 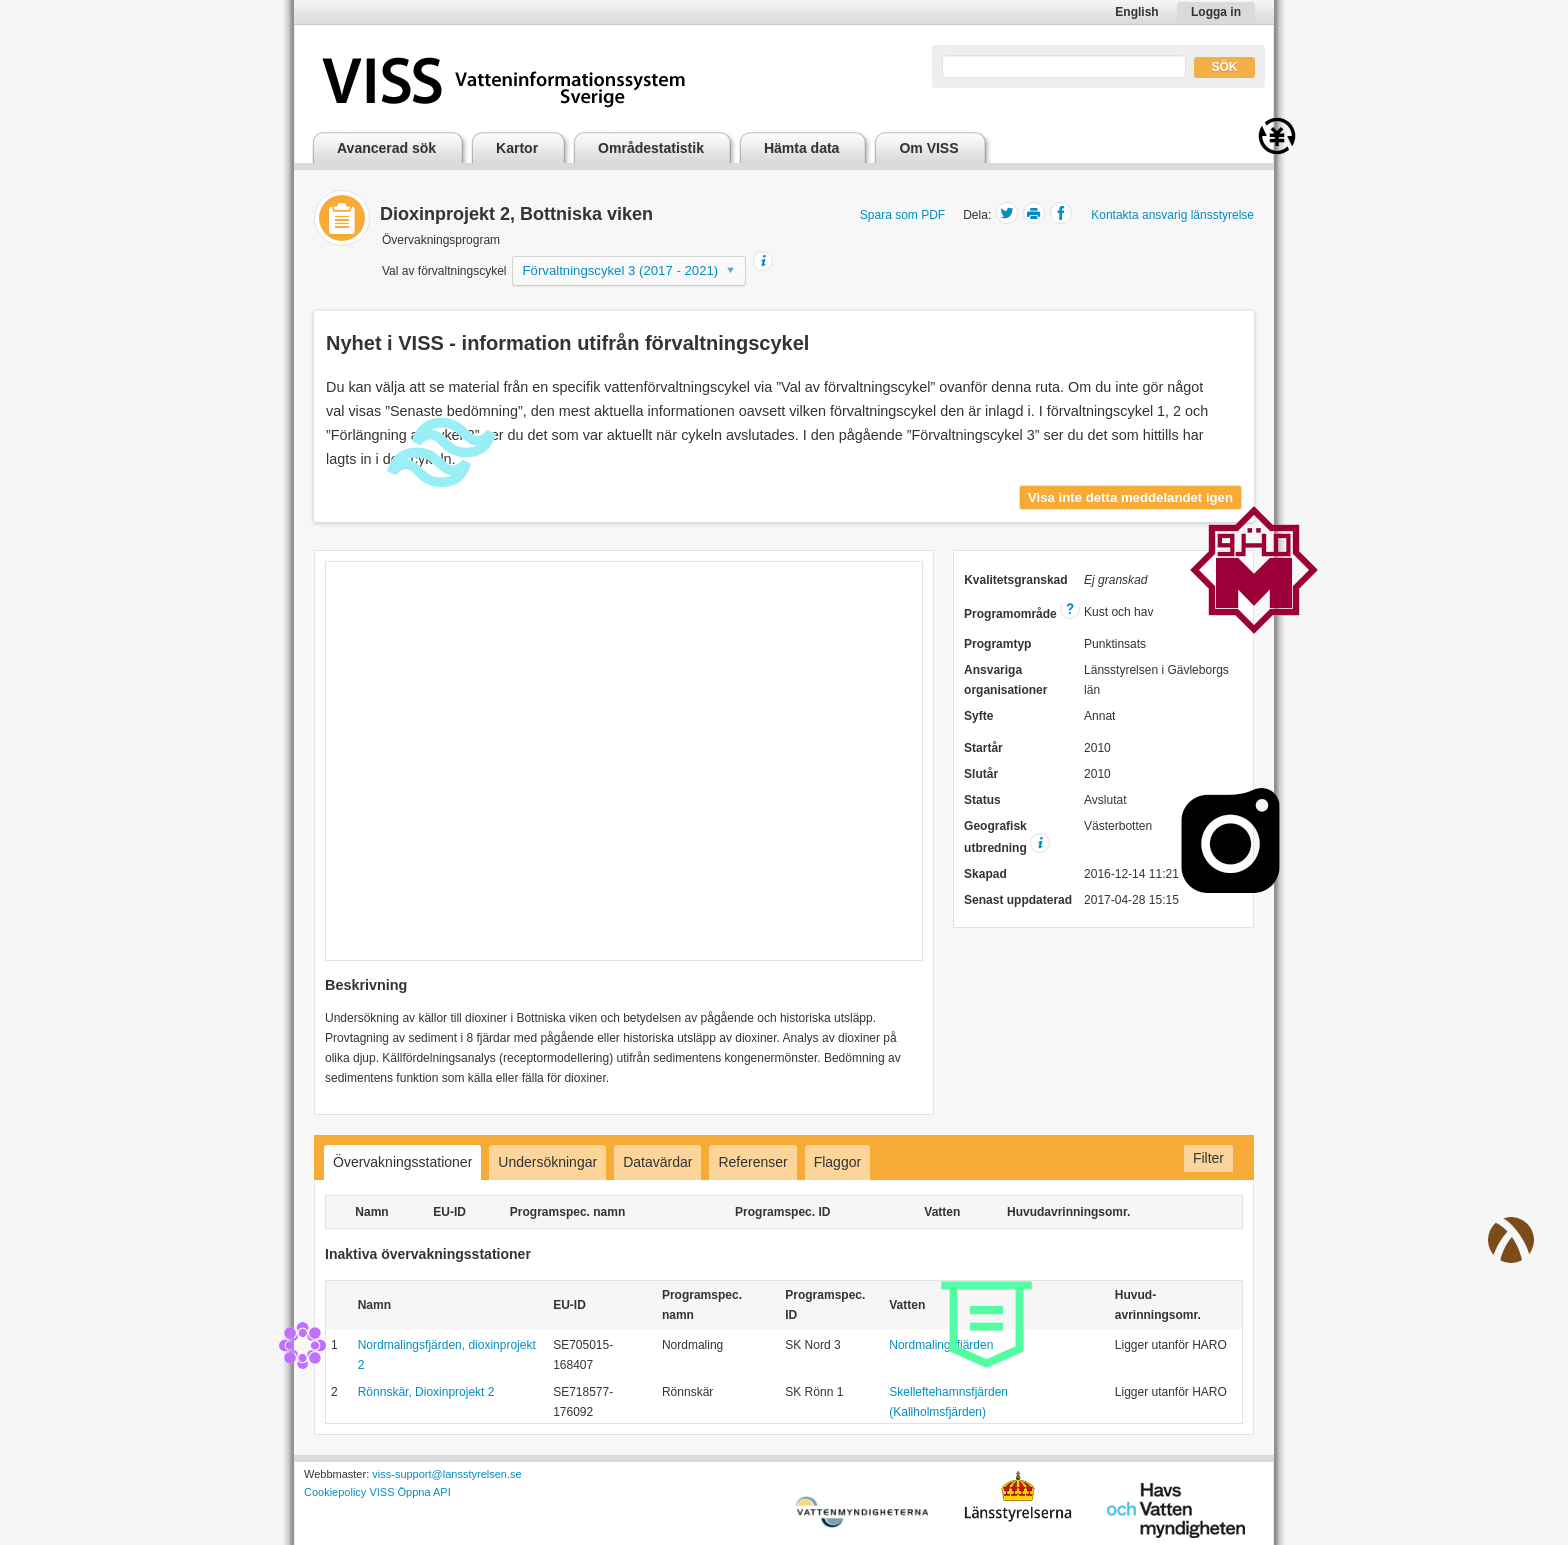 I want to click on tailwind css framework logo, so click(x=441, y=452).